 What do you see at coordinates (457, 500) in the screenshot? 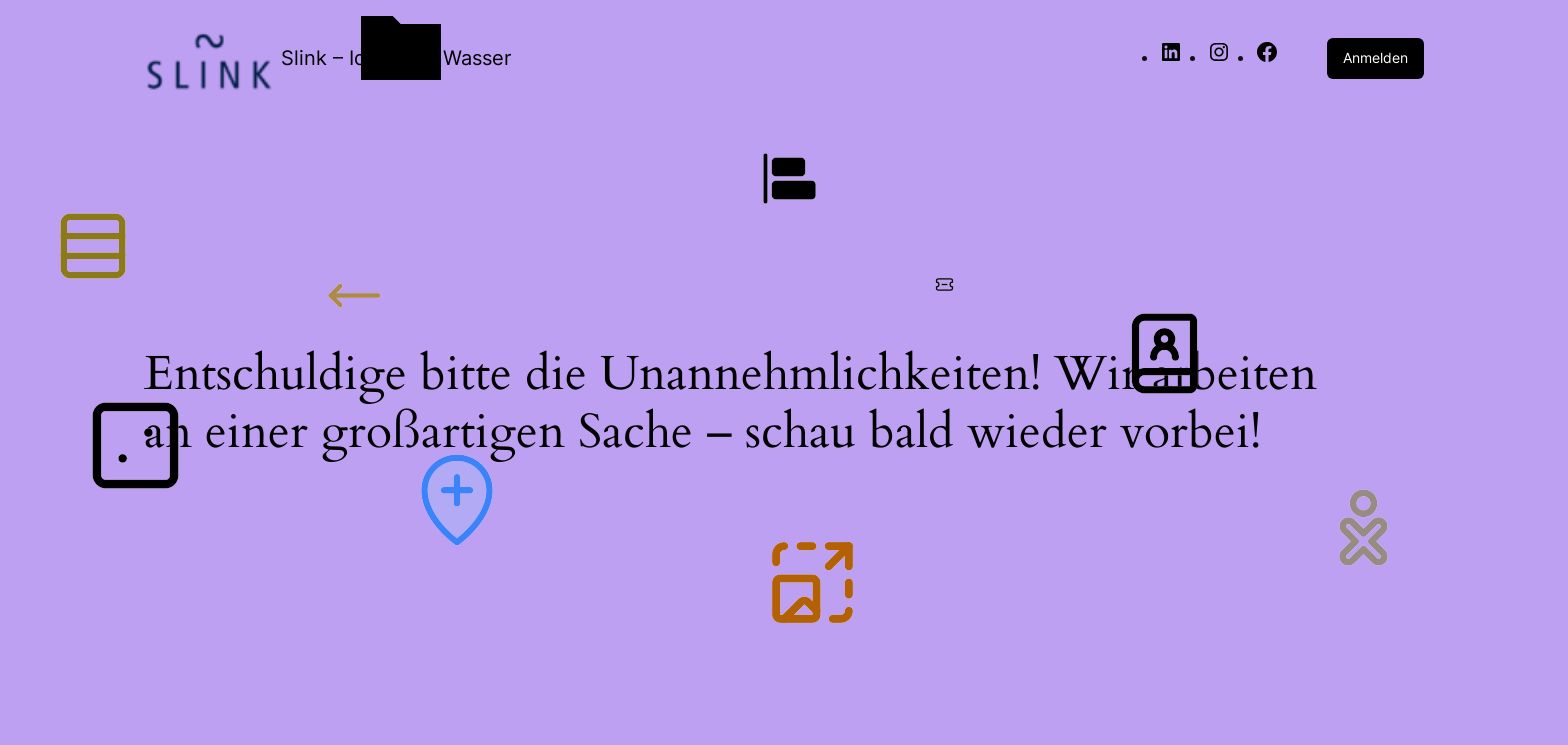
I see `add a new location pin` at bounding box center [457, 500].